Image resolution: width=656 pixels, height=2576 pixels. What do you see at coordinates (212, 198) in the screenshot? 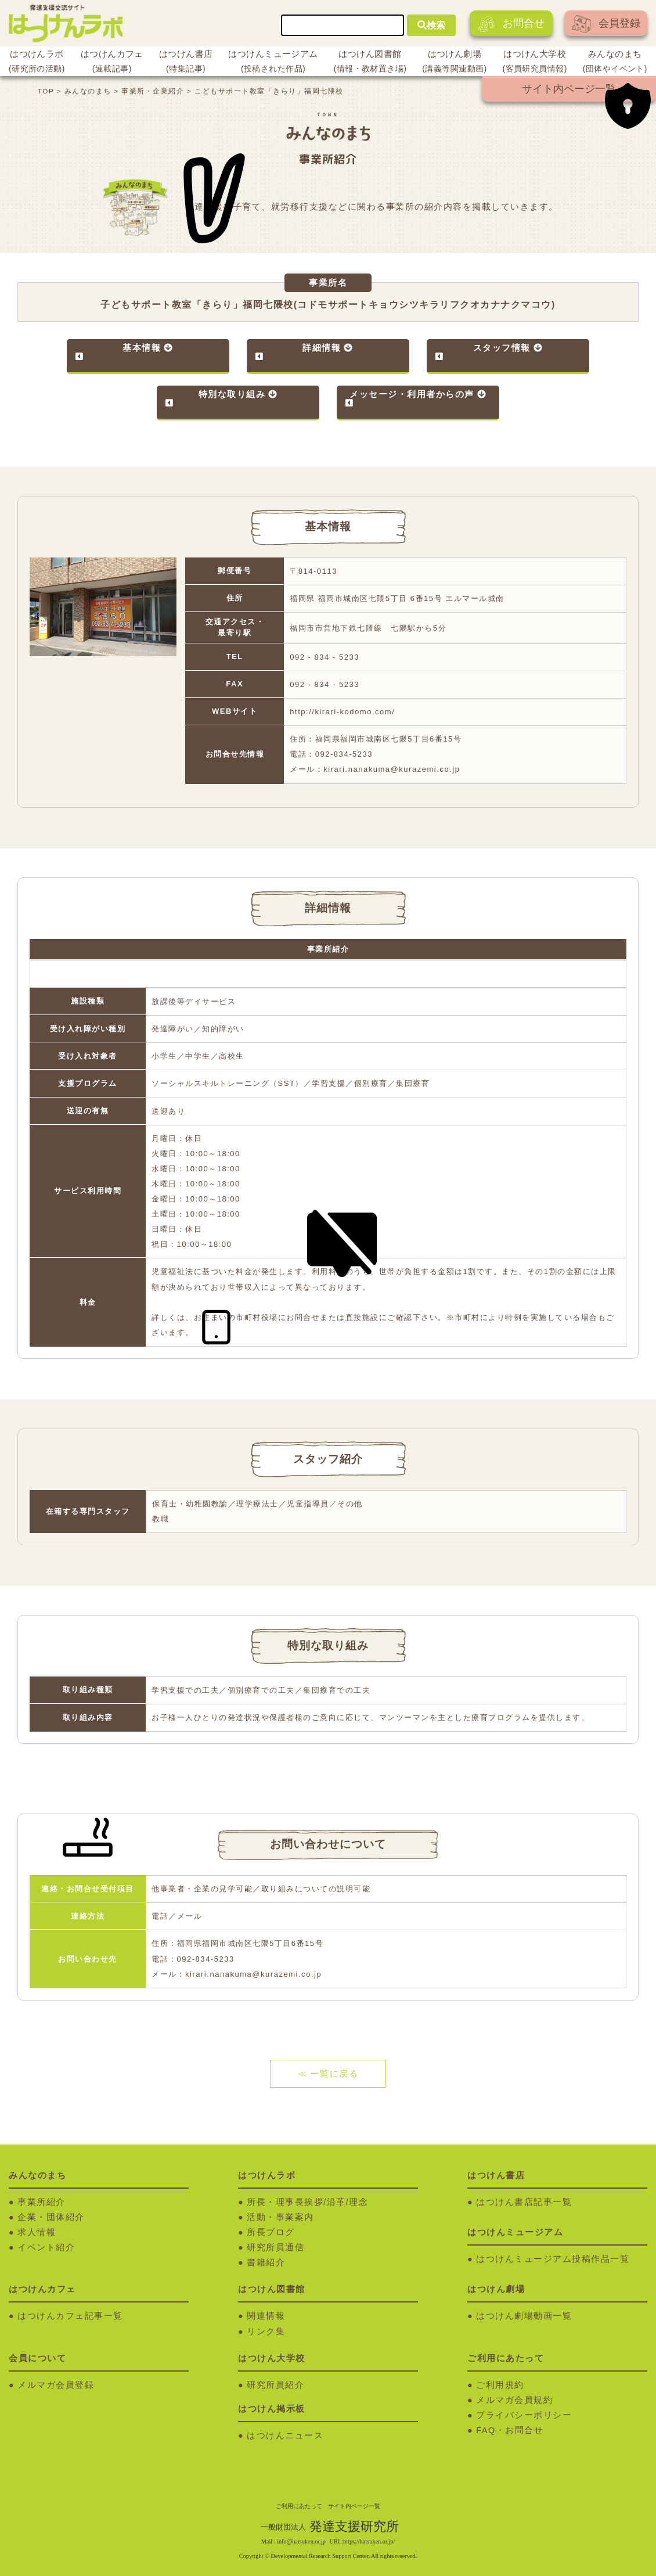
I see `open the Vinted app` at bounding box center [212, 198].